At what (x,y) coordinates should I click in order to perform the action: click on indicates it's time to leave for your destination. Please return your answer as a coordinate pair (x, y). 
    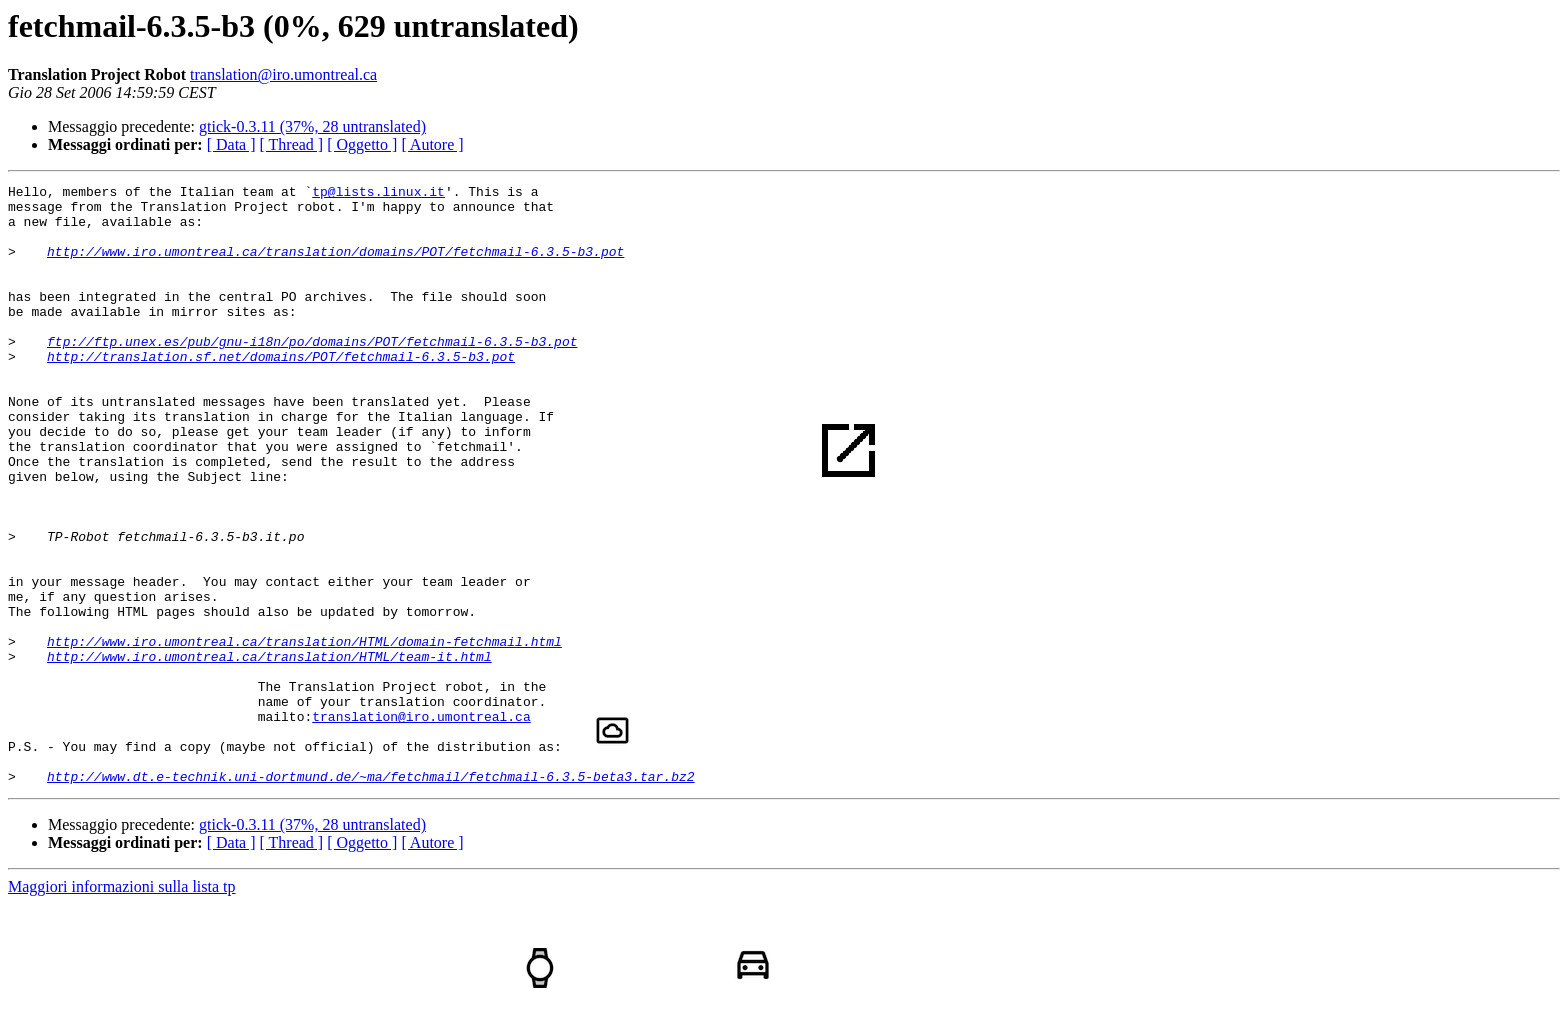
    Looking at the image, I should click on (753, 965).